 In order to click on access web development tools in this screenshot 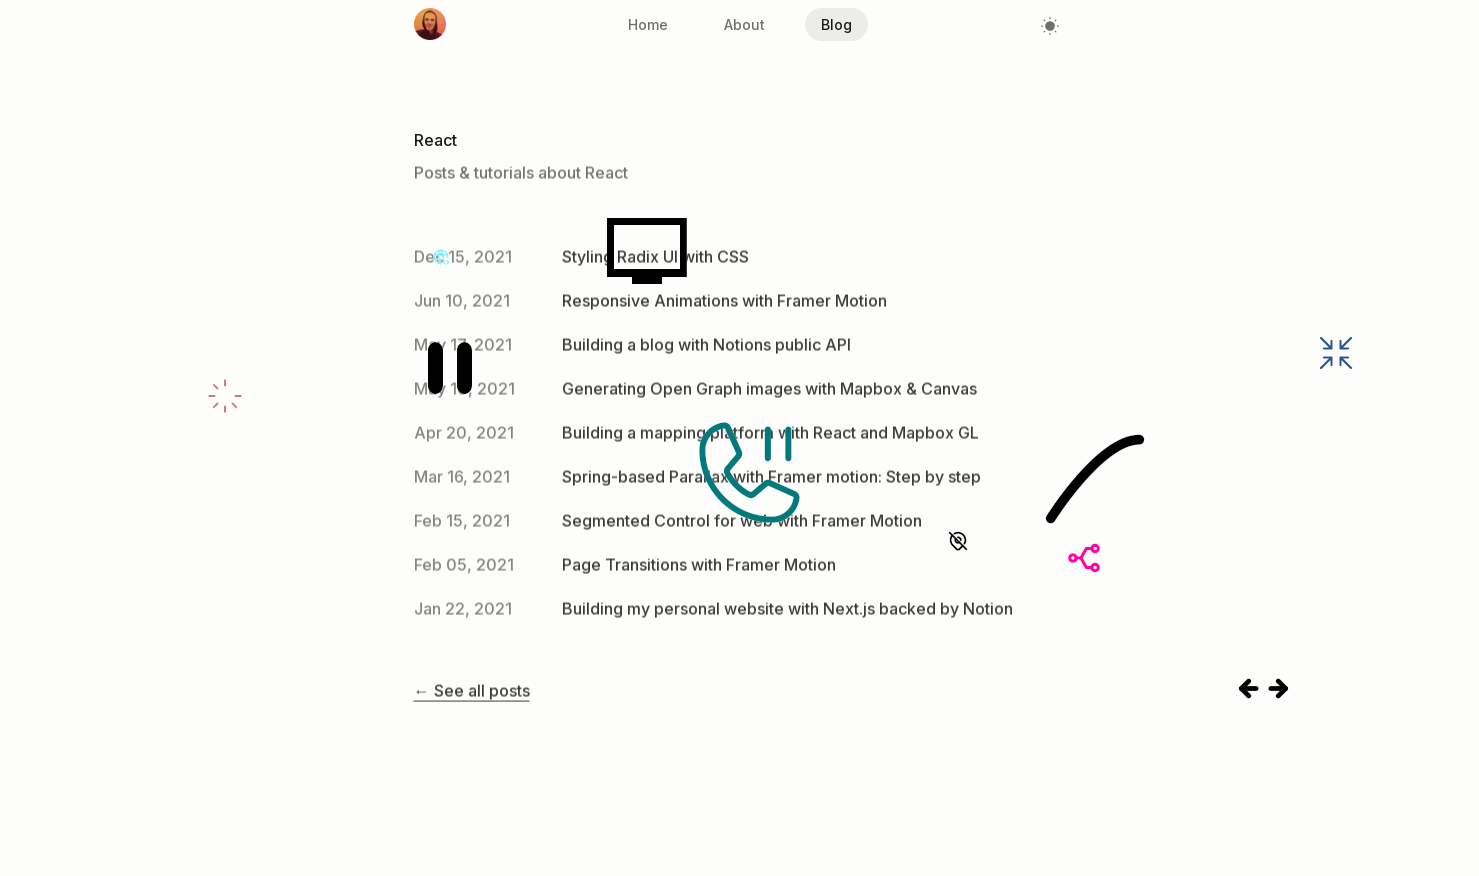, I will do `click(441, 257)`.